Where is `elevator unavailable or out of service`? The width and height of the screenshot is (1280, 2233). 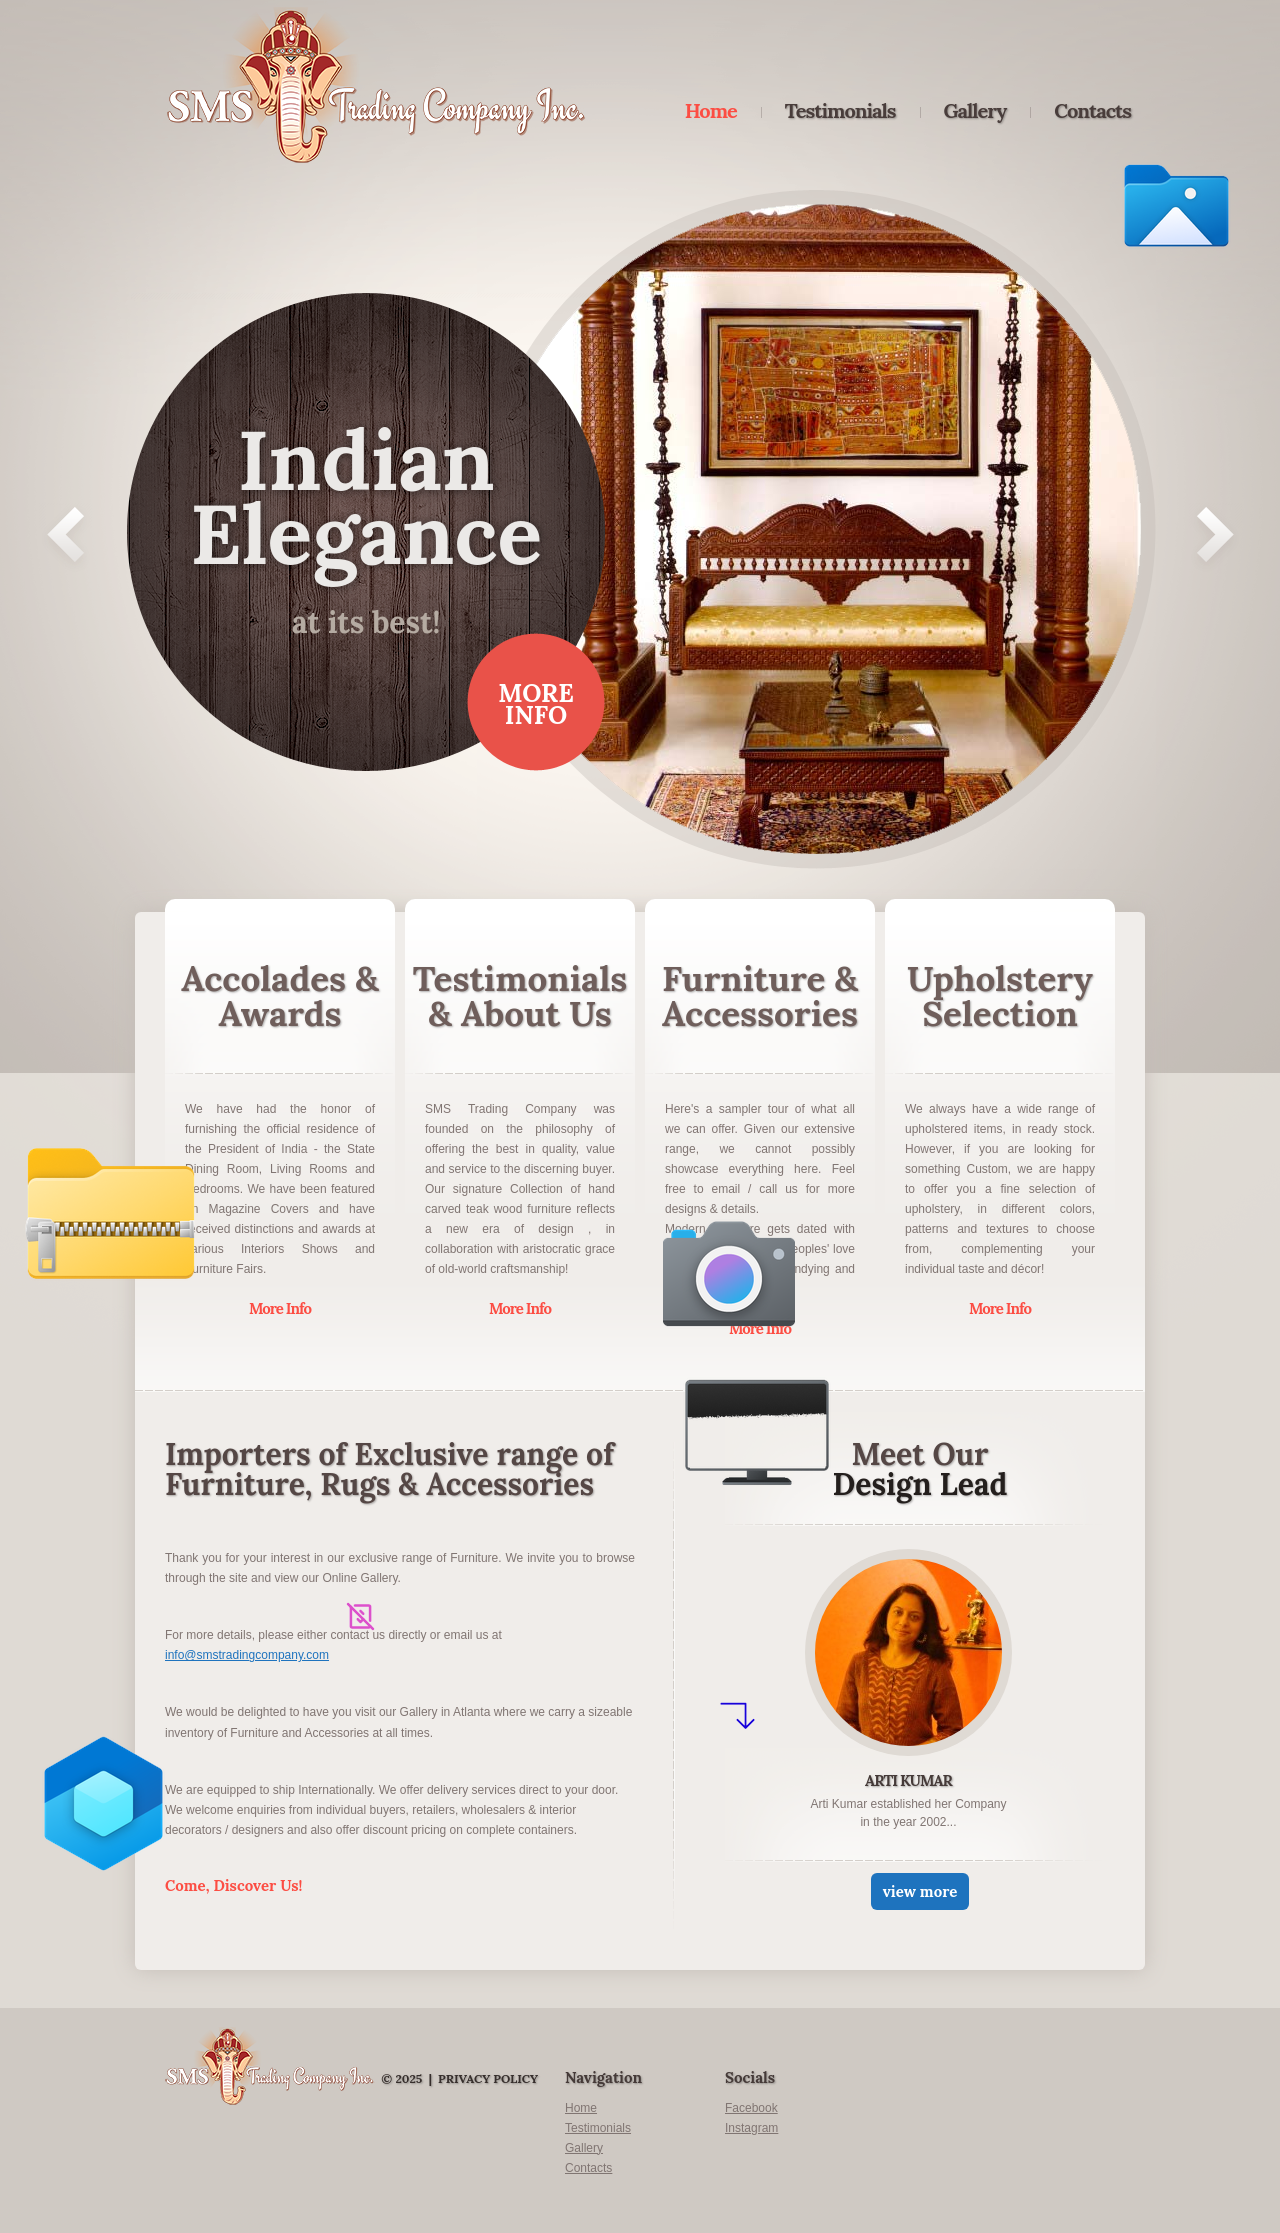
elevator unavailable or out of service is located at coordinates (360, 1616).